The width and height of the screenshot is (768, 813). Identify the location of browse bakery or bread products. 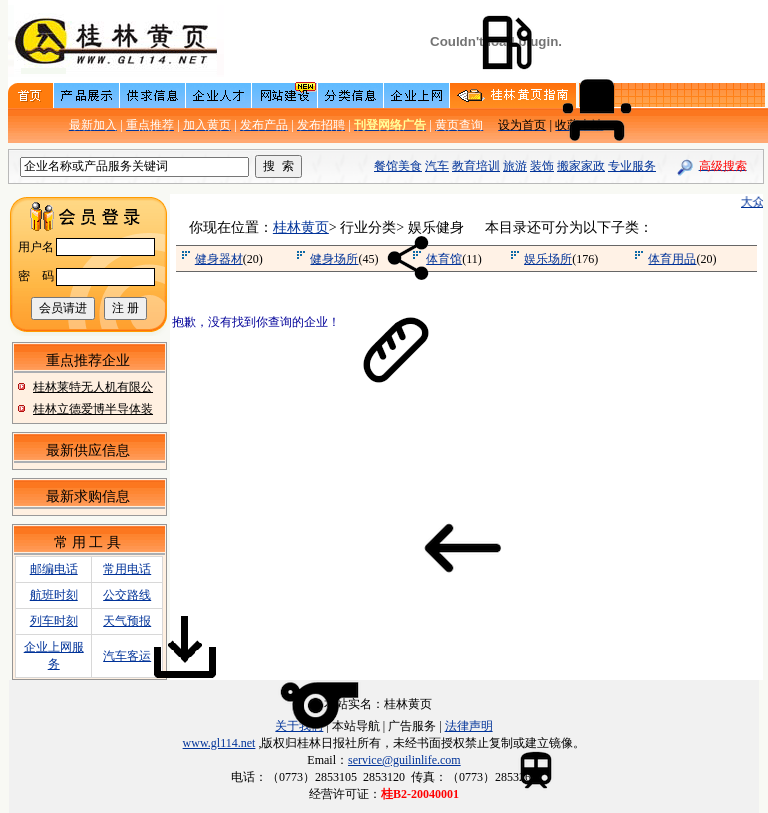
(396, 350).